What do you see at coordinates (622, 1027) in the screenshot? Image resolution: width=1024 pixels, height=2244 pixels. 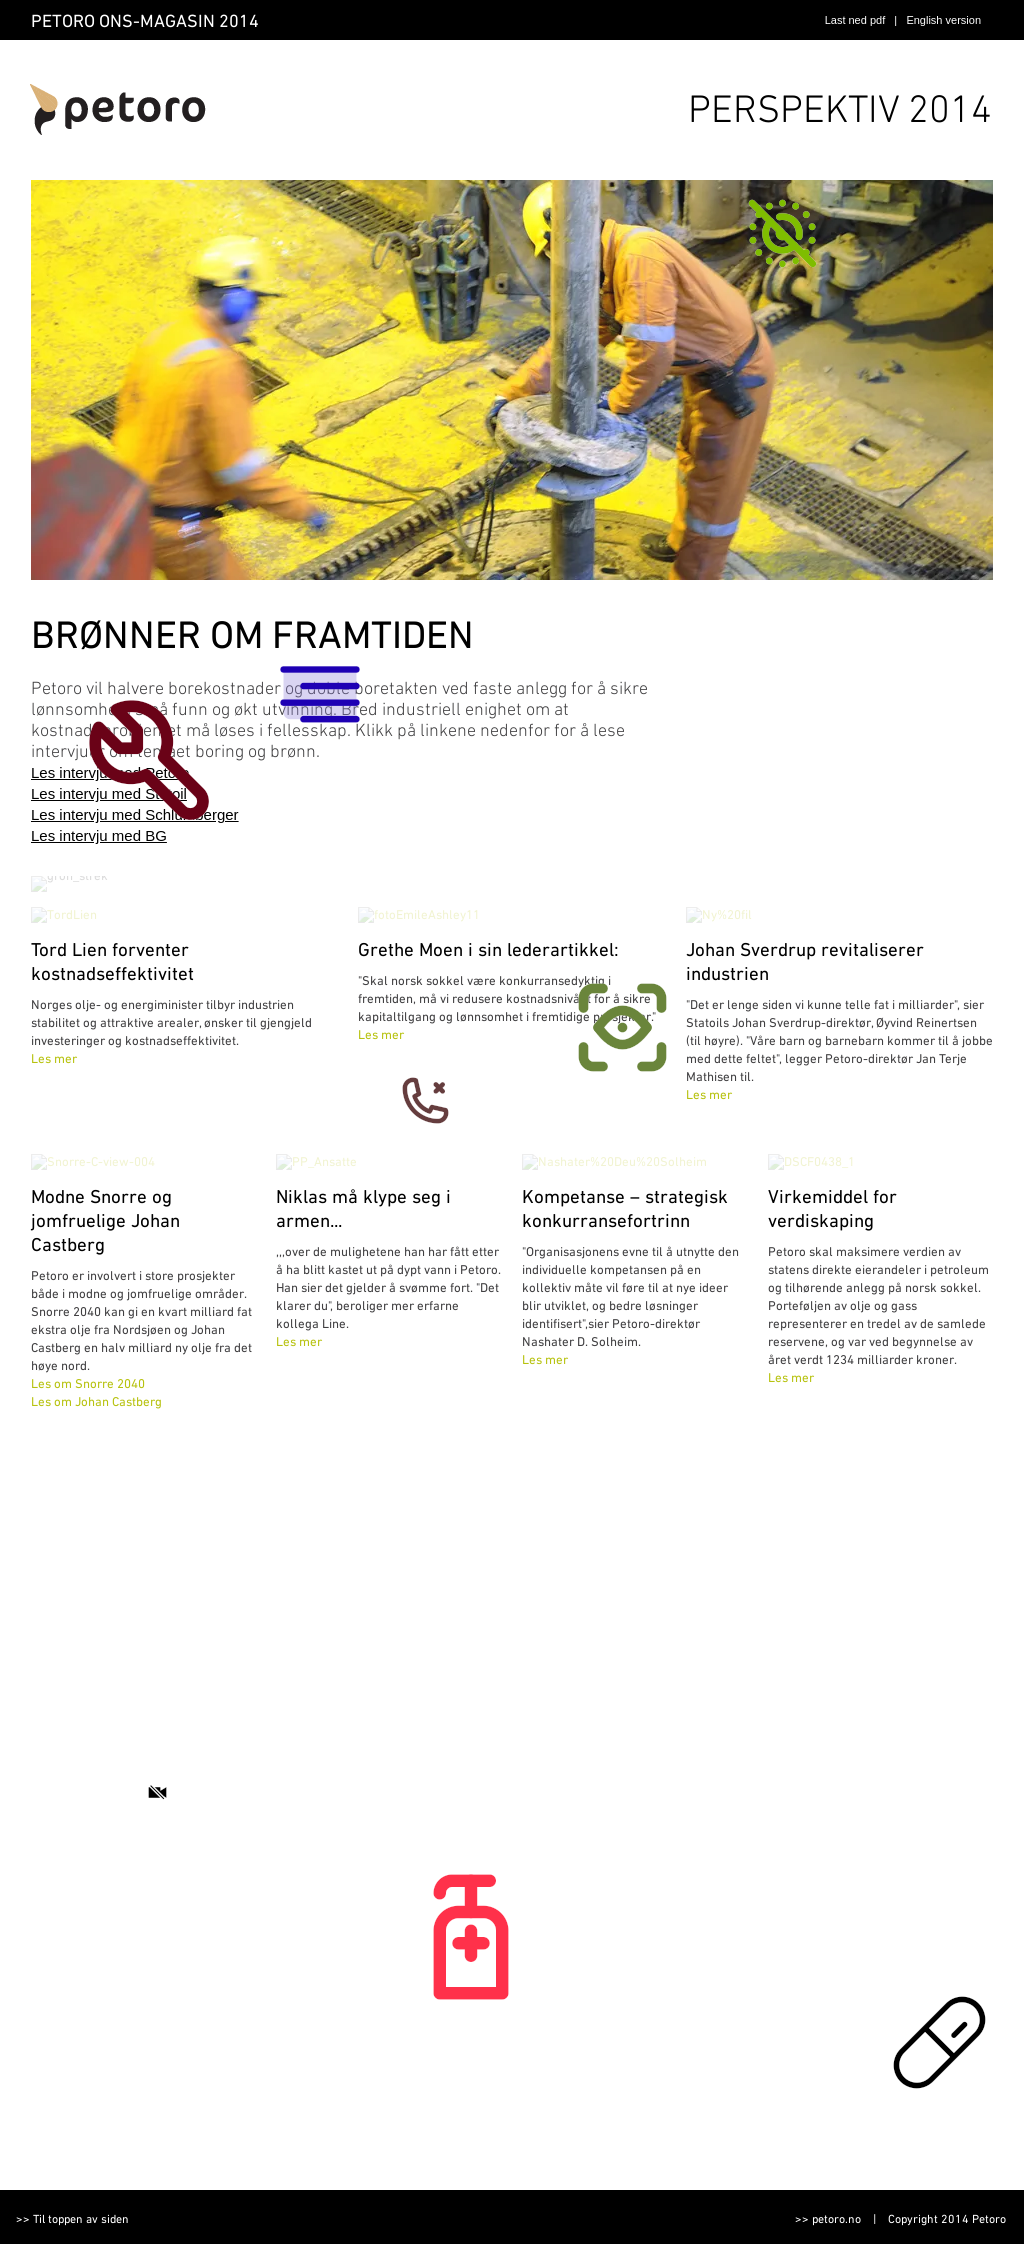 I see `scan with eye recognition` at bounding box center [622, 1027].